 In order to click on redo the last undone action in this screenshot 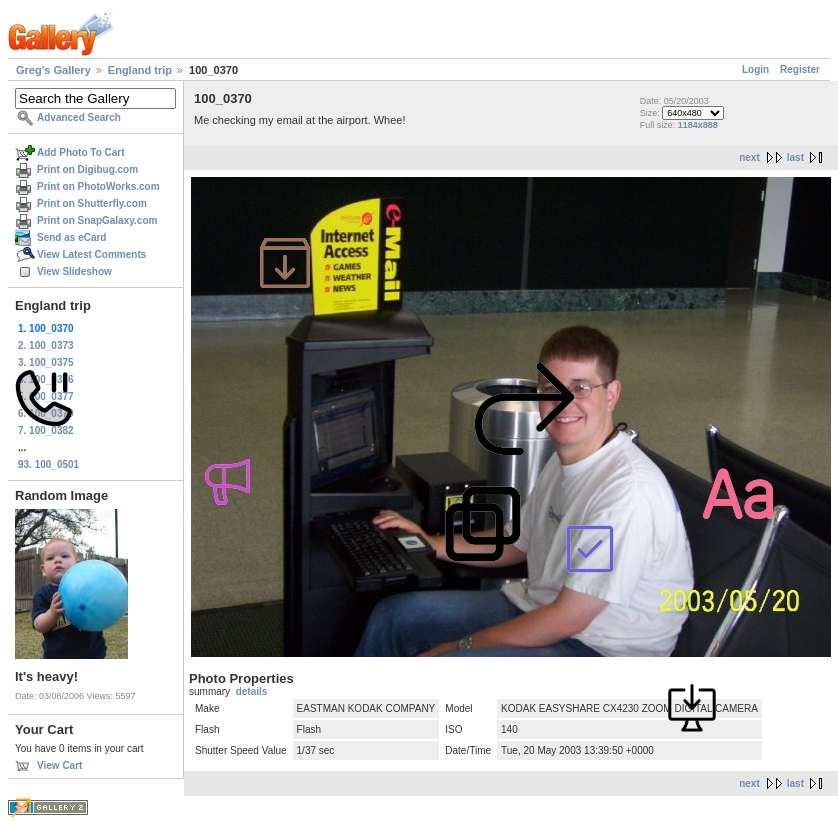, I will do `click(524, 412)`.